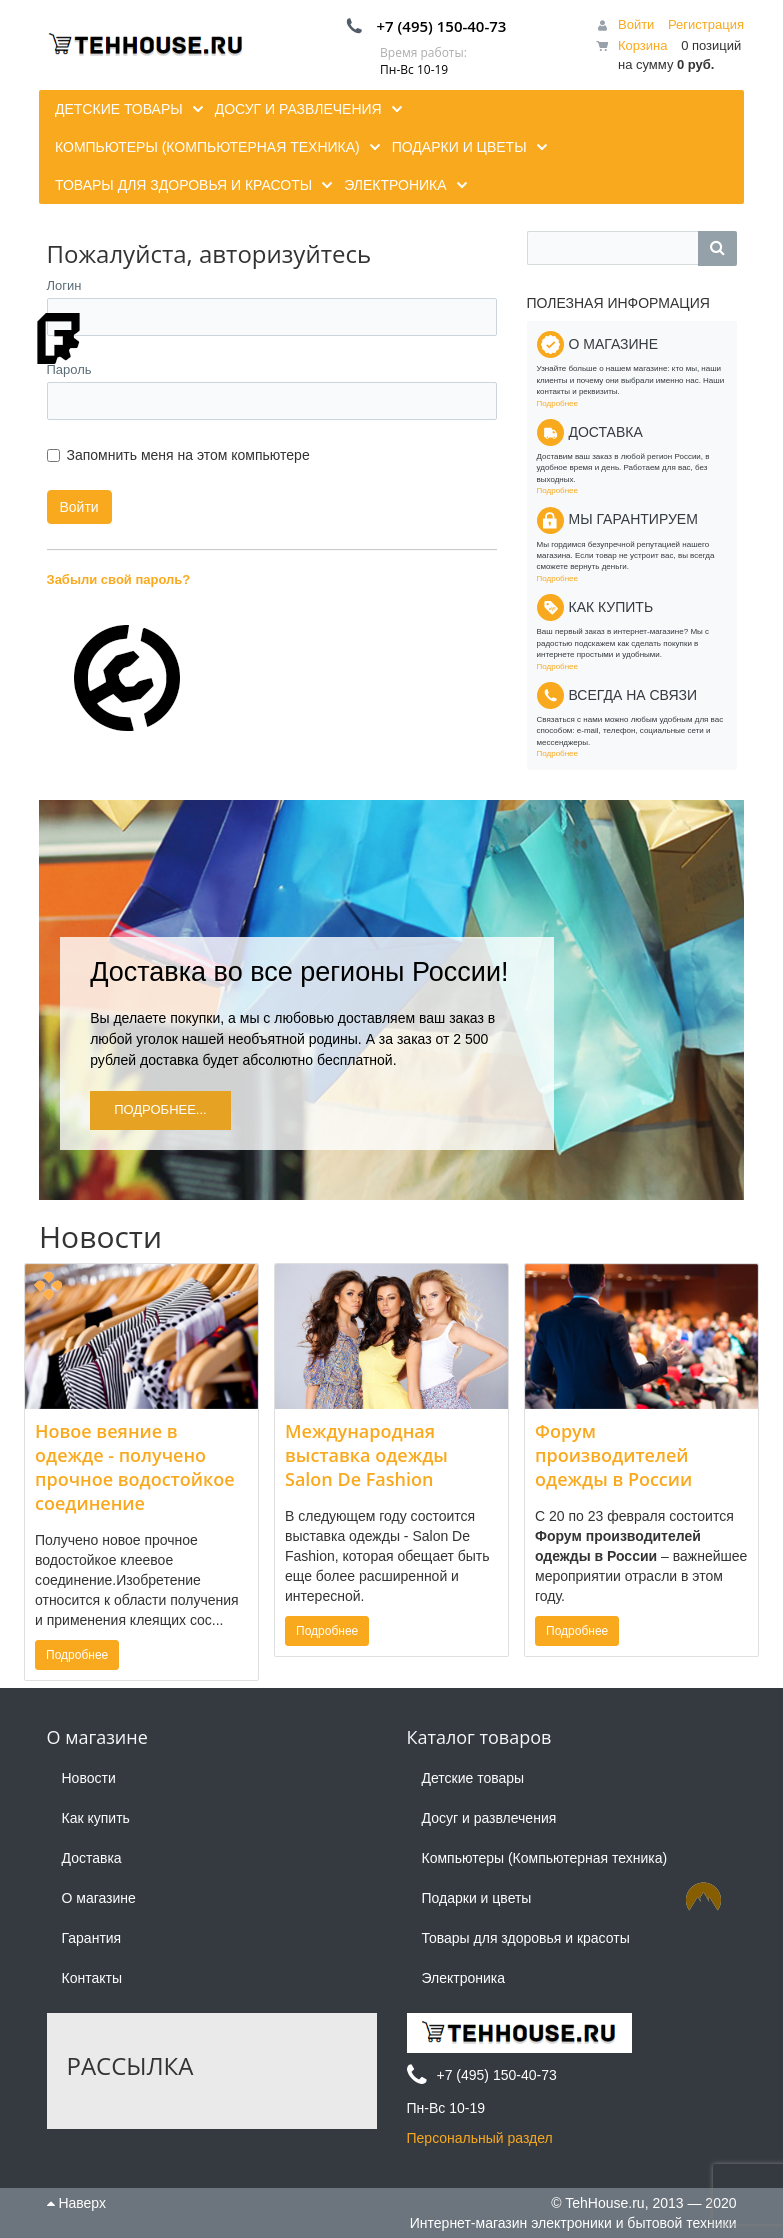 The width and height of the screenshot is (783, 2238). What do you see at coordinates (127, 678) in the screenshot?
I see `visit the Modrinth website or platform` at bounding box center [127, 678].